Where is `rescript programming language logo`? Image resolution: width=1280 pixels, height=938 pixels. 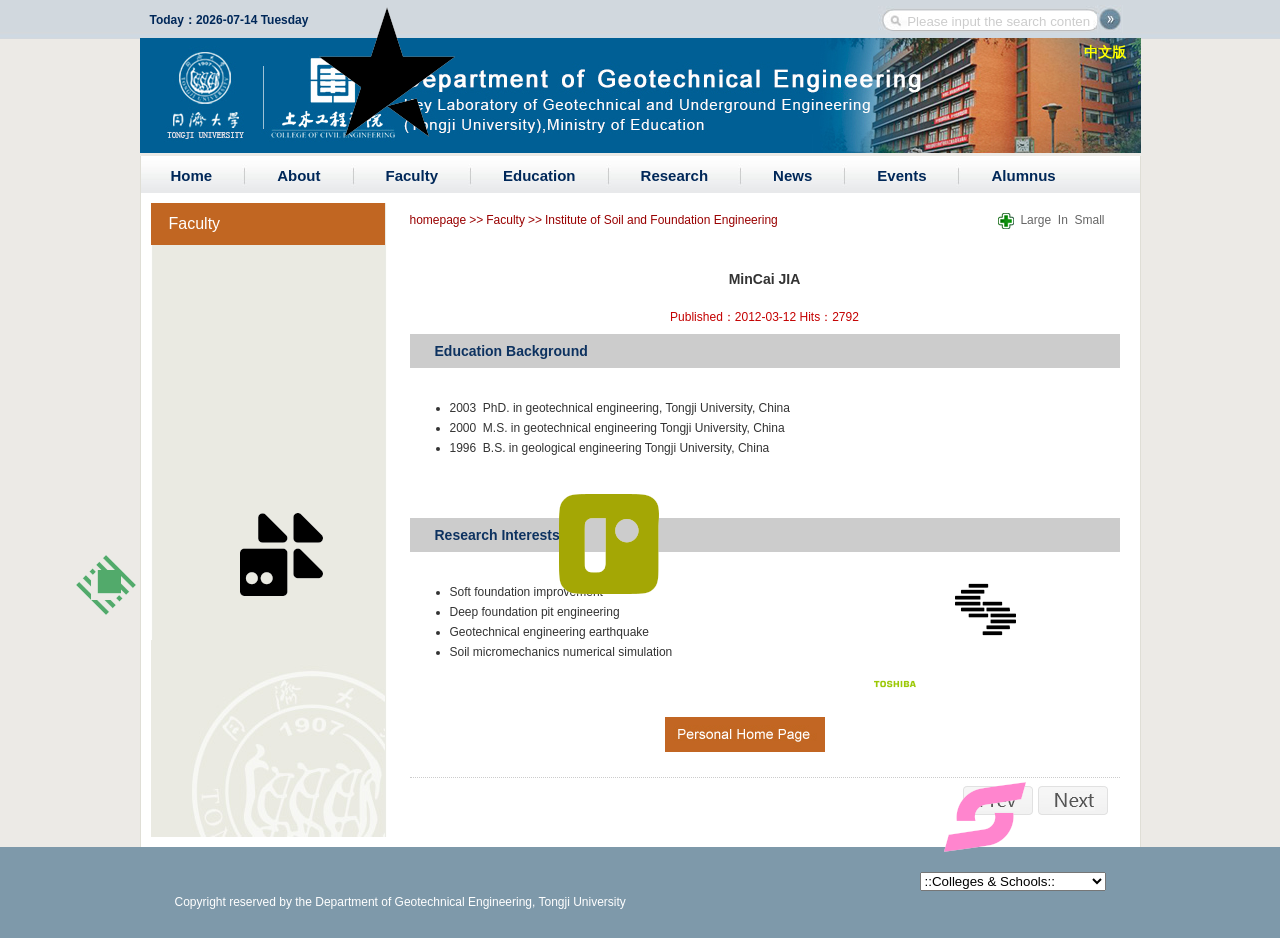 rescript programming language logo is located at coordinates (609, 544).